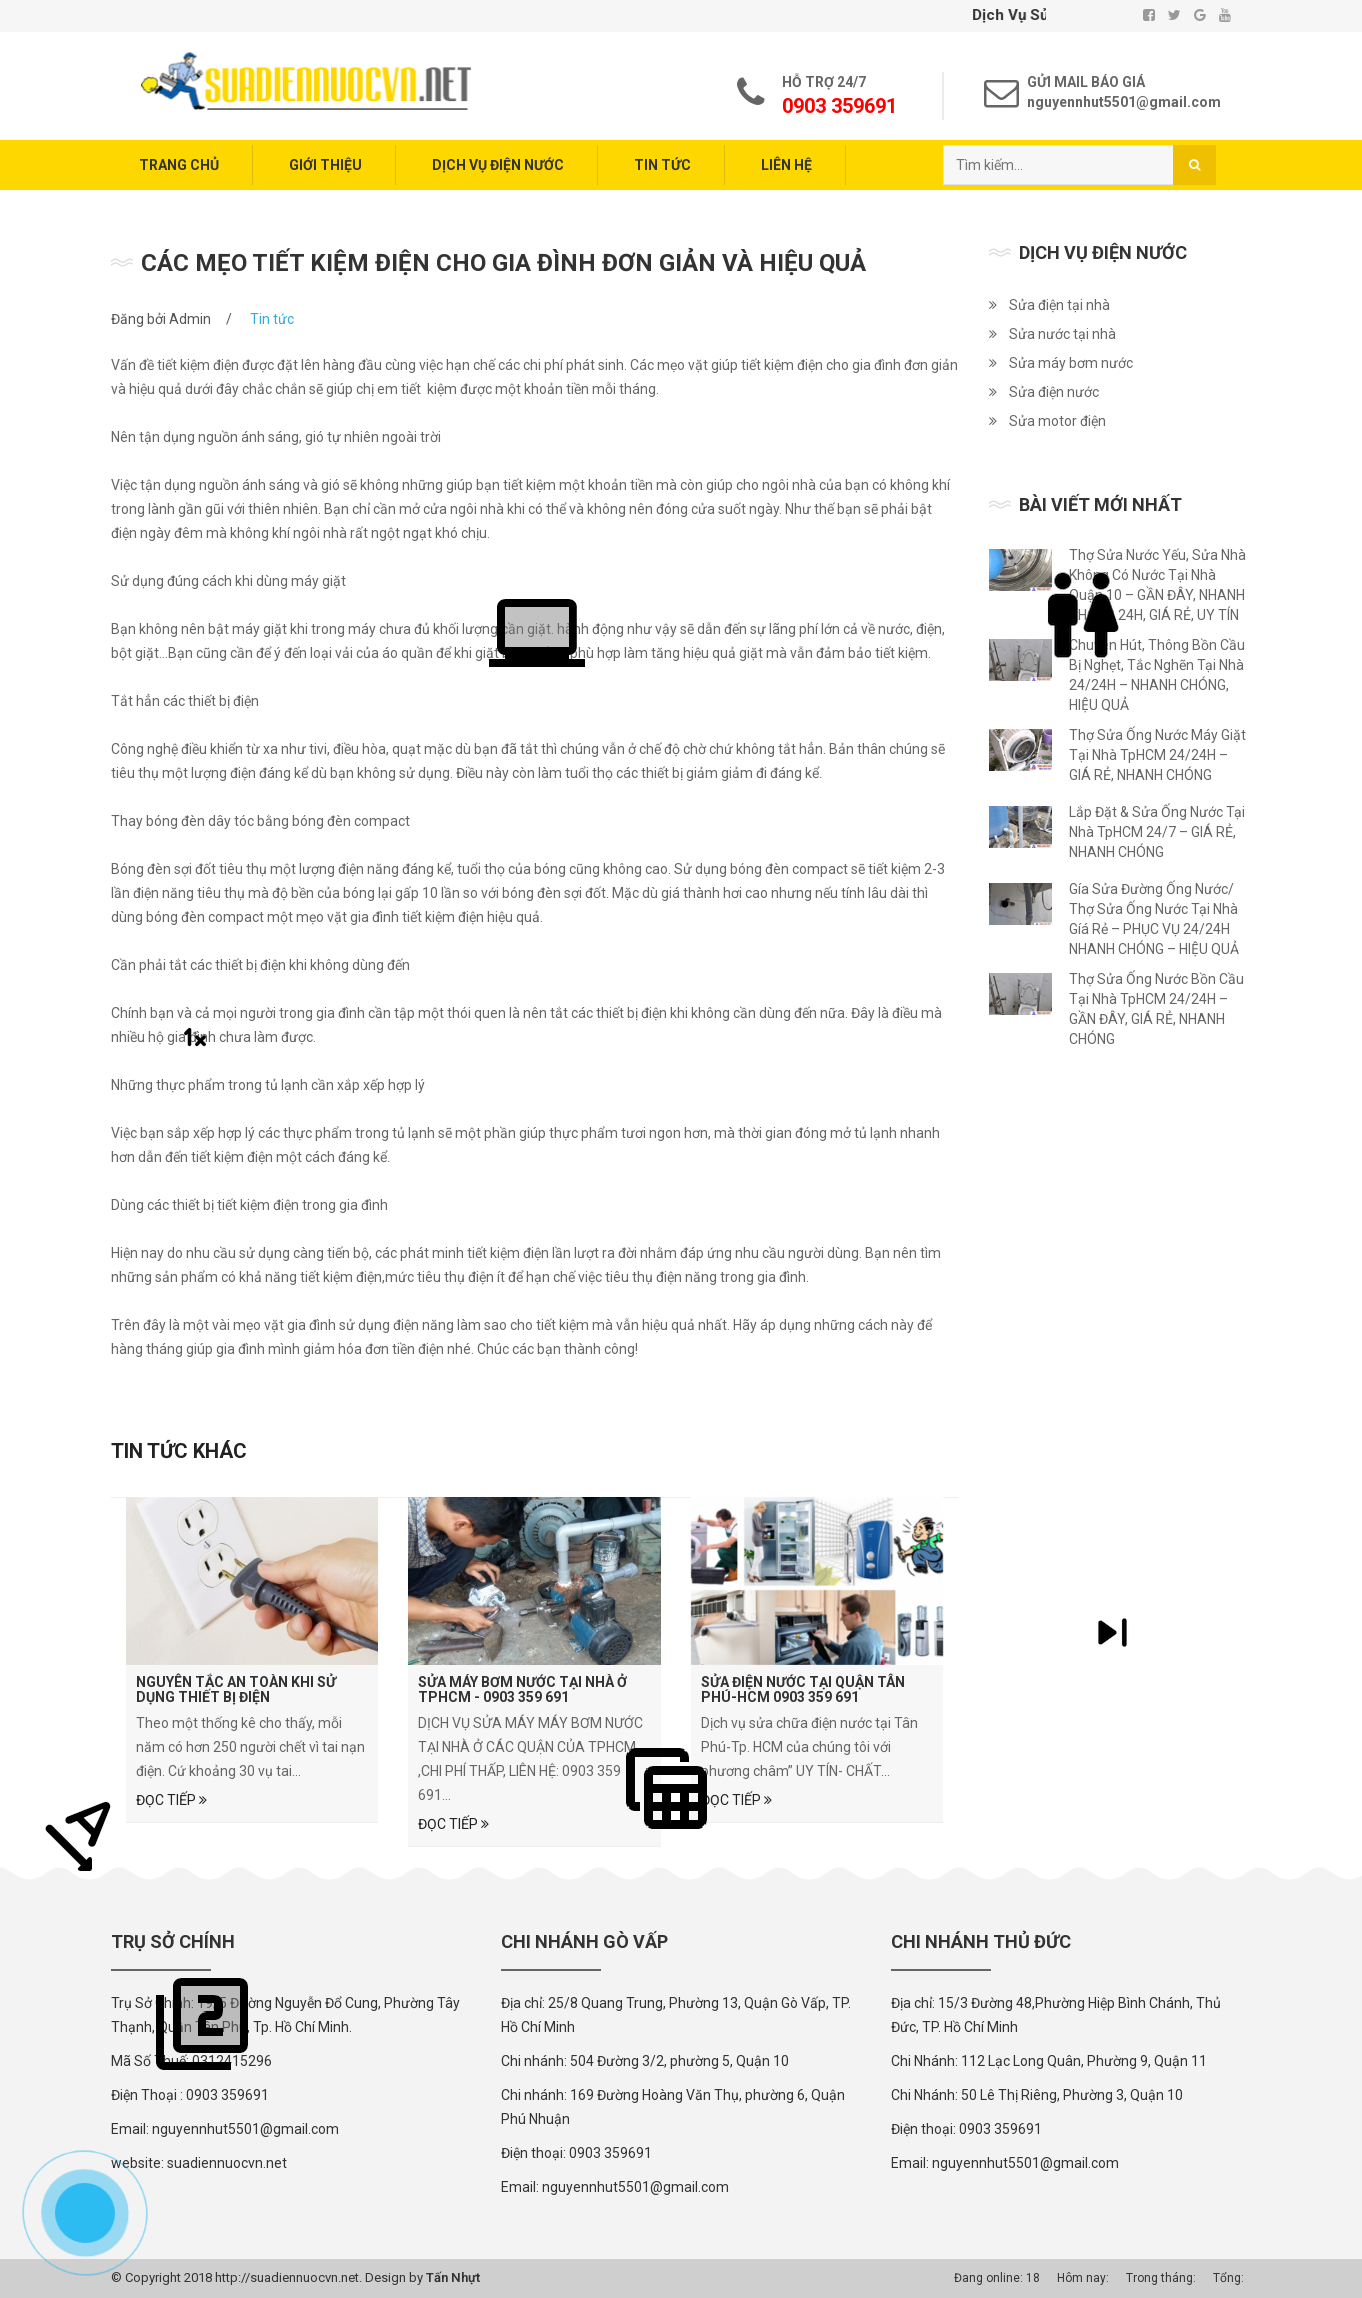  I want to click on access windows laptop or PC settings, so click(537, 635).